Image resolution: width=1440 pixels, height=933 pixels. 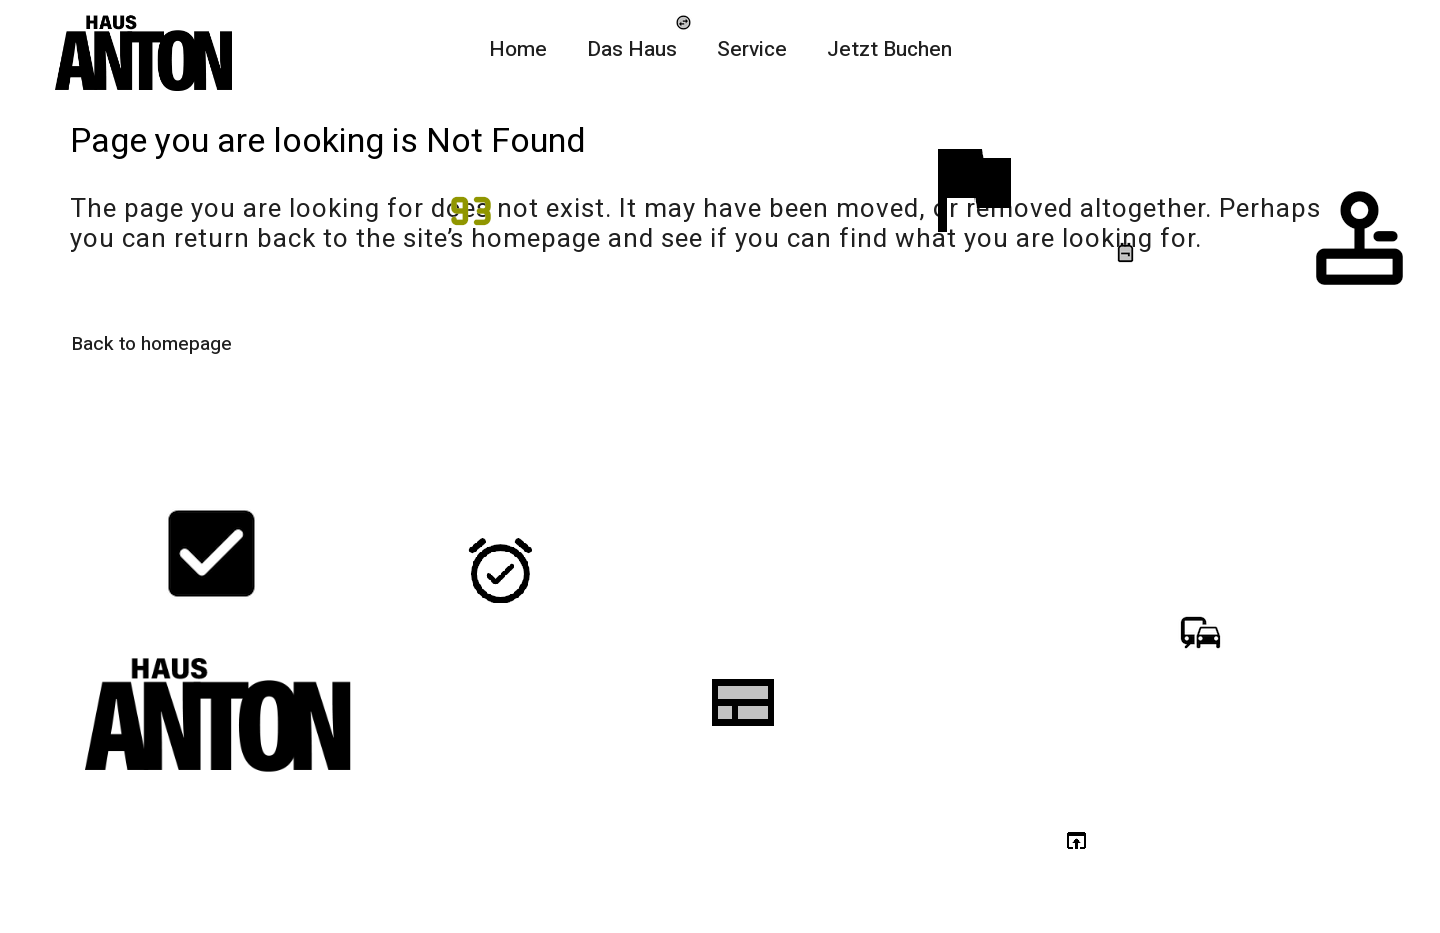 What do you see at coordinates (1359, 241) in the screenshot?
I see `access gaming or controller settings` at bounding box center [1359, 241].